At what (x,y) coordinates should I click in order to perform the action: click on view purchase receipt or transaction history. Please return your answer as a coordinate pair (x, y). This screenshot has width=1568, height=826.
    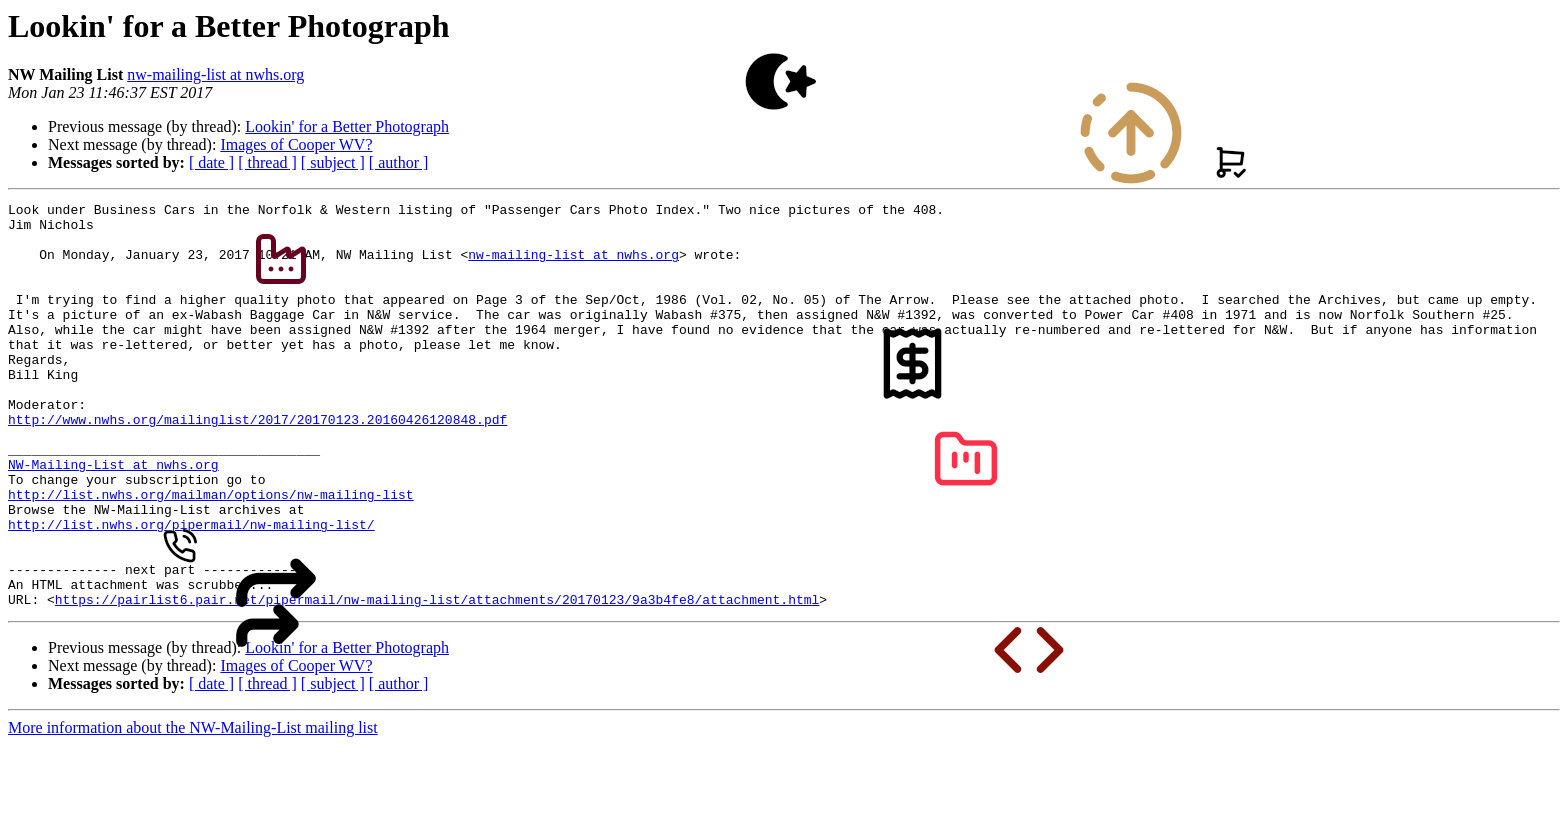
    Looking at the image, I should click on (912, 363).